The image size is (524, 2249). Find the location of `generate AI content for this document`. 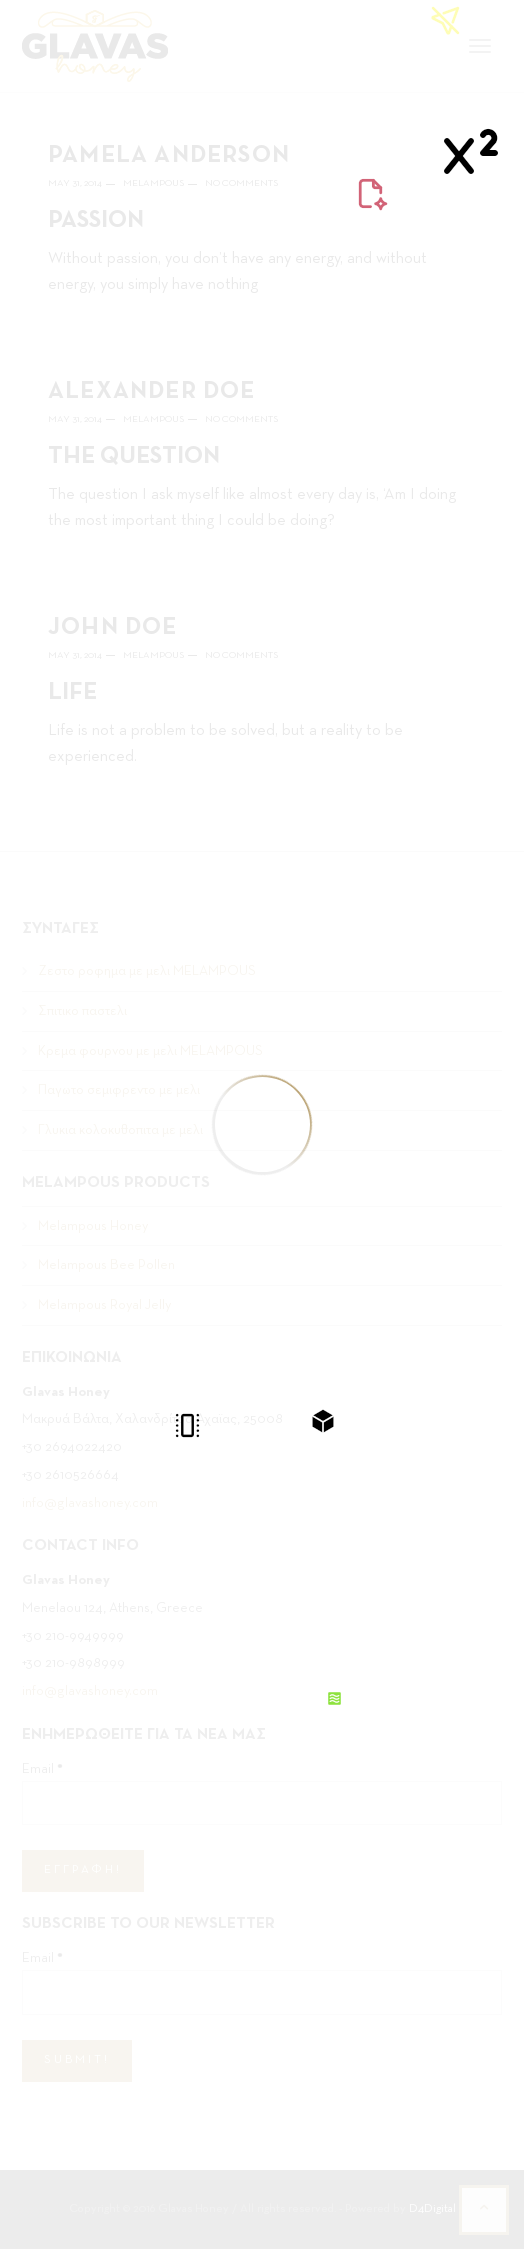

generate AI content for this document is located at coordinates (370, 193).